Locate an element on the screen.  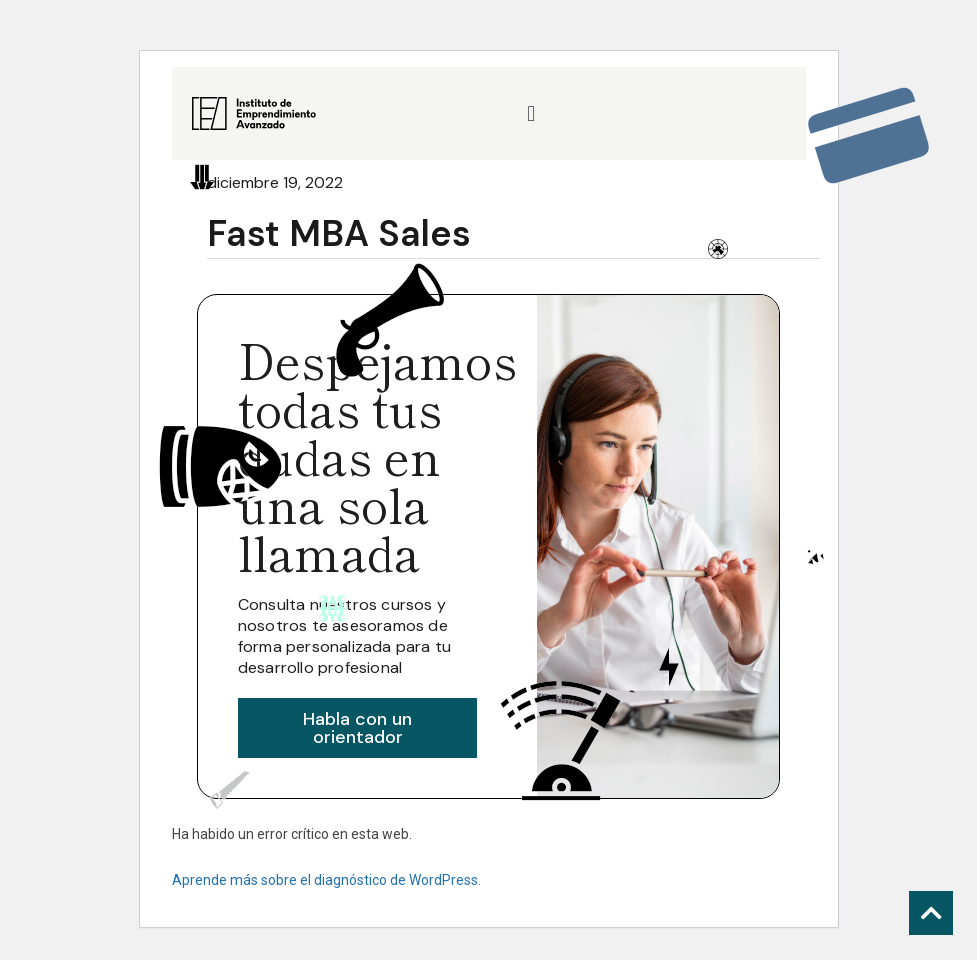
indicates electric or battery power is located at coordinates (669, 667).